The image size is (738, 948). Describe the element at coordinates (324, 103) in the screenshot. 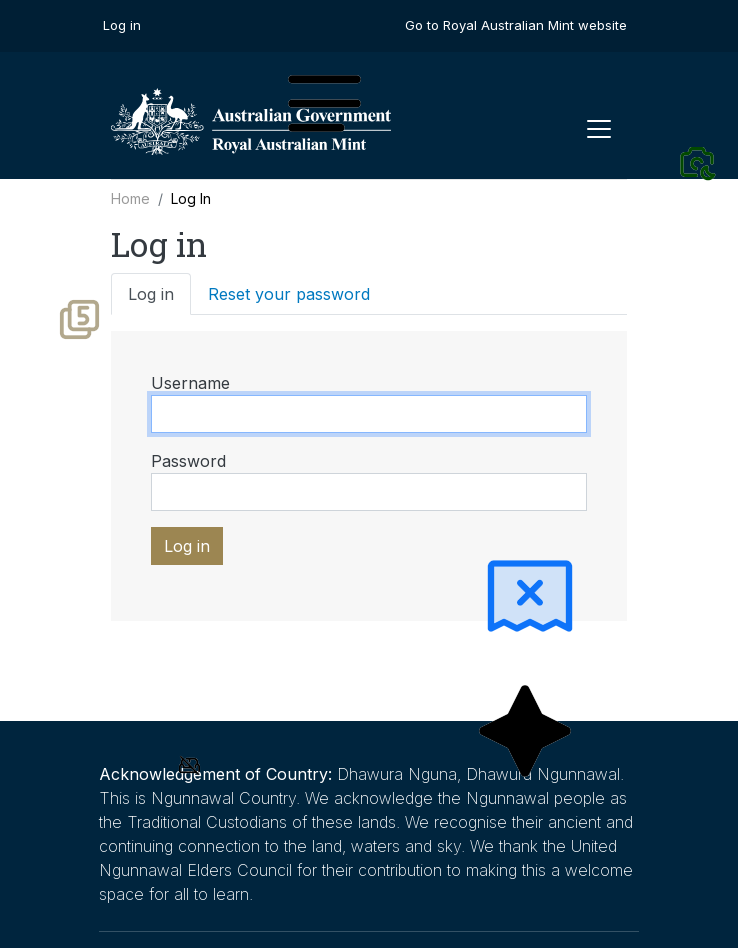

I see `justify text alignment` at that location.